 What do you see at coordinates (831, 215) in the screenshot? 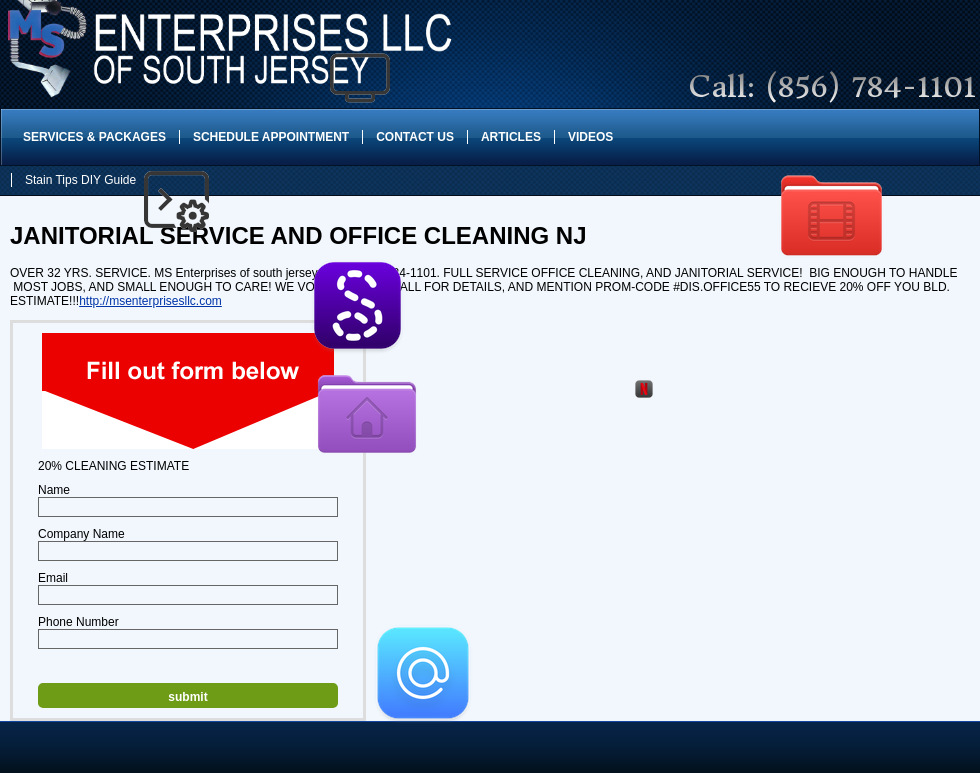
I see `open your videos folder` at bounding box center [831, 215].